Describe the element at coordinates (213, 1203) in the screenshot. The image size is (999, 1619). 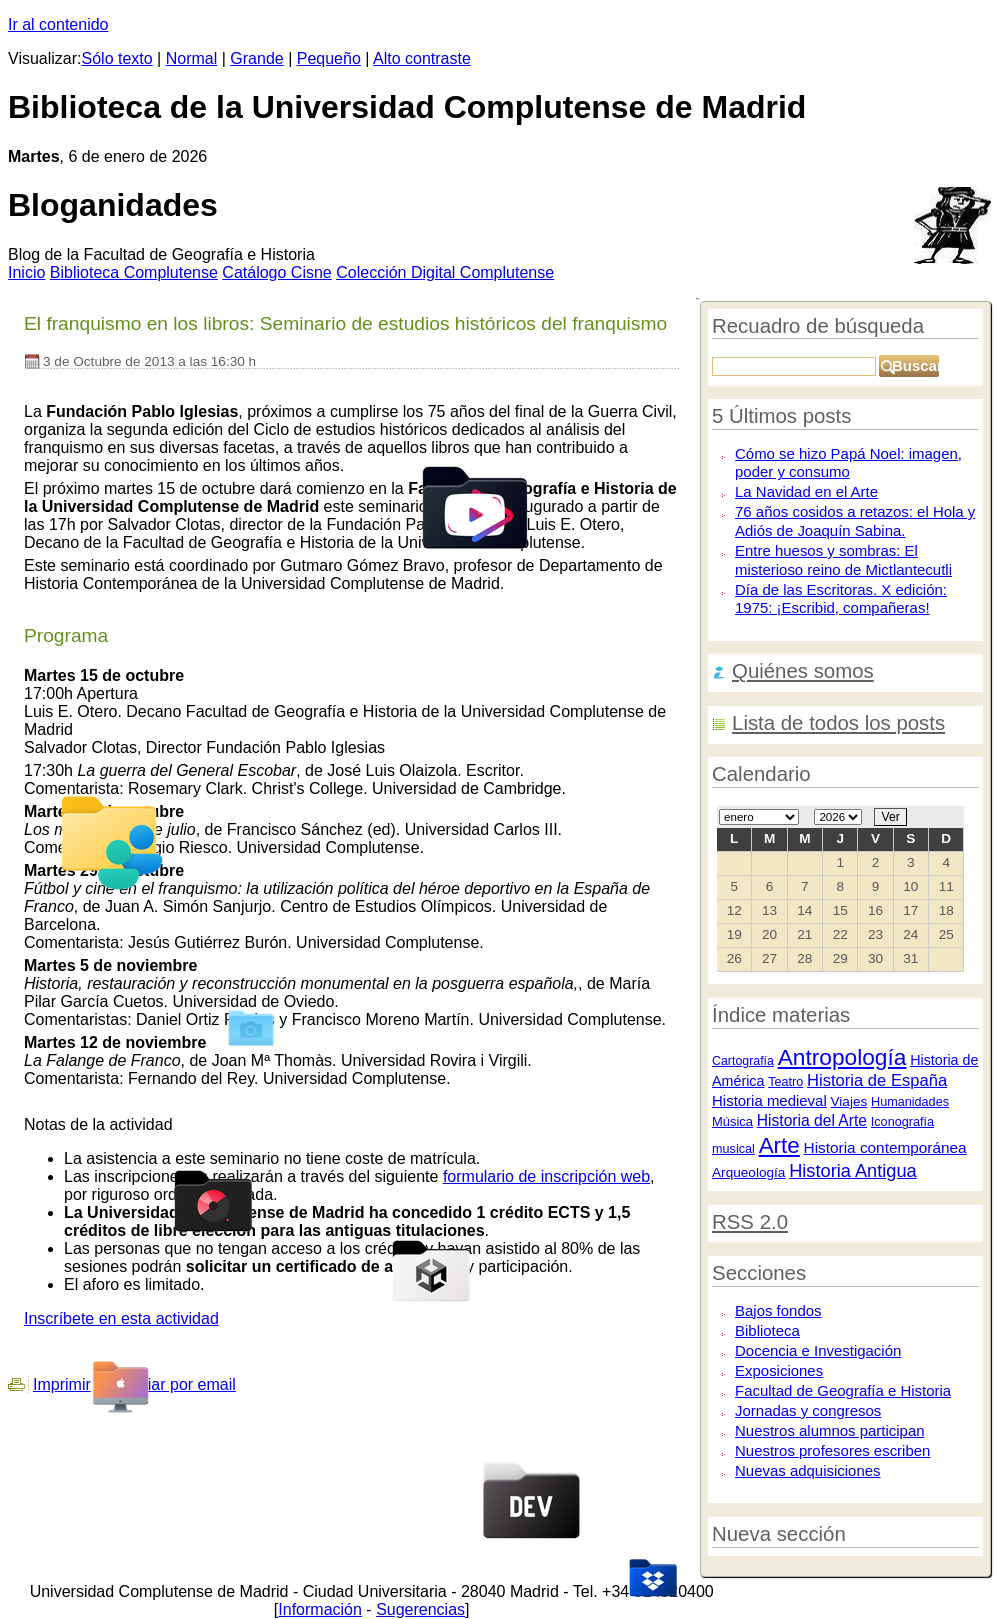
I see `folder containing wondershare dvd creator project files` at that location.